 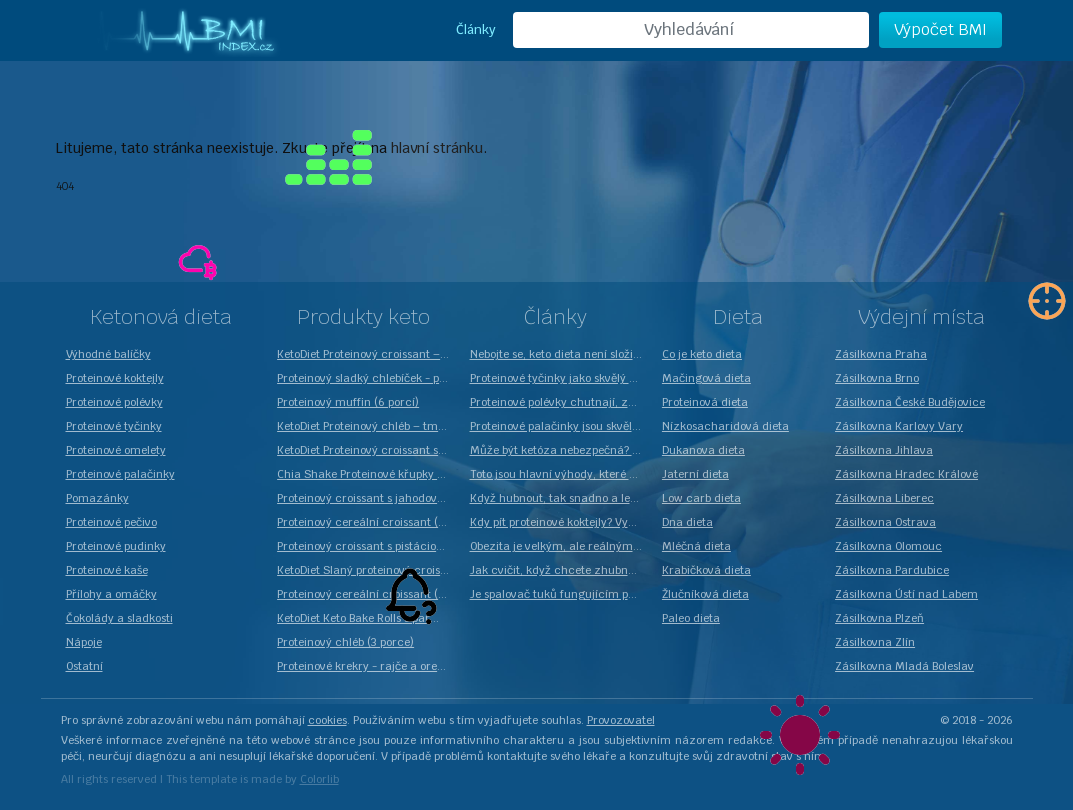 What do you see at coordinates (800, 735) in the screenshot?
I see `switch to light mode` at bounding box center [800, 735].